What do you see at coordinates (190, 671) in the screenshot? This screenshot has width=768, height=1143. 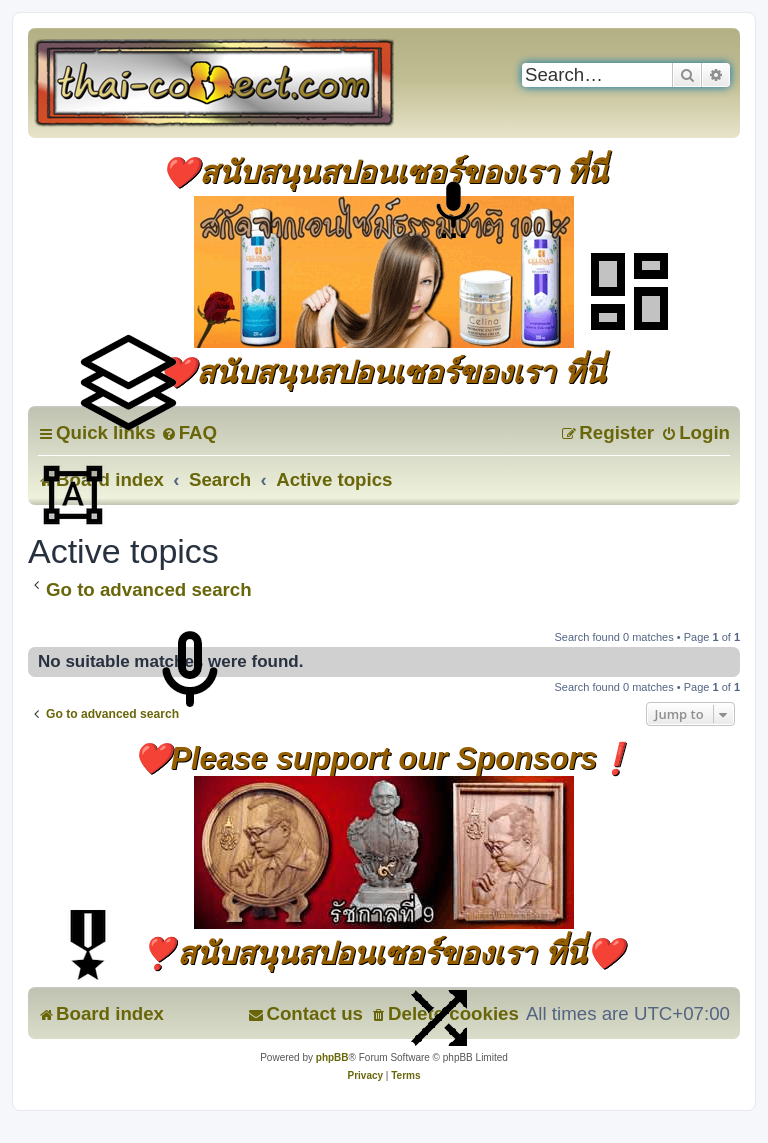 I see `tap to start voice recording` at bounding box center [190, 671].